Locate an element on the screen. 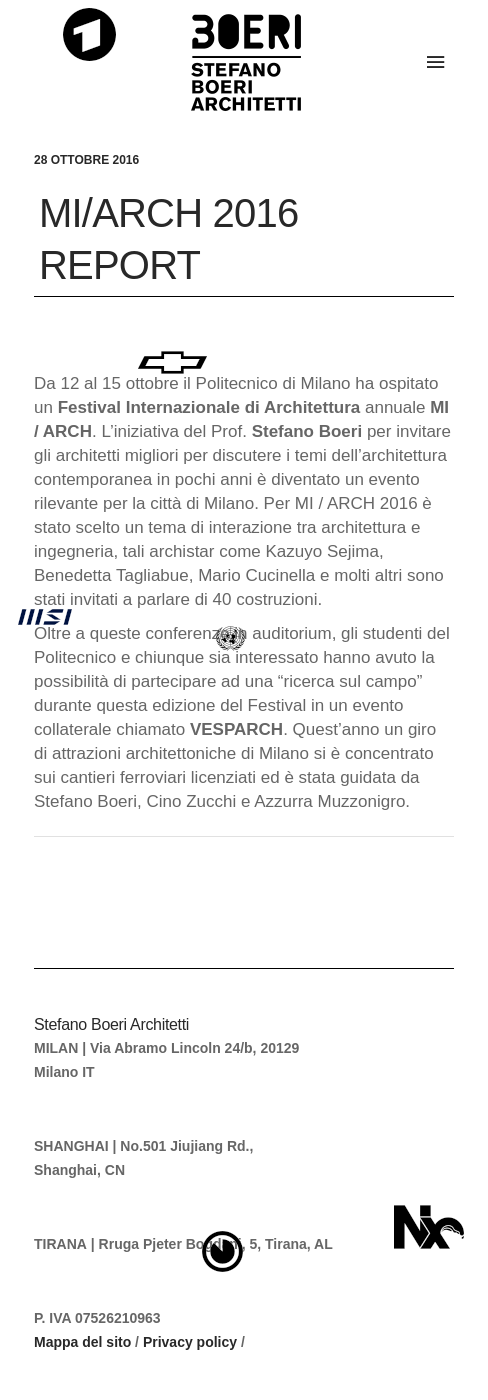 Image resolution: width=488 pixels, height=1400 pixels. nx build system logo is located at coordinates (429, 1227).